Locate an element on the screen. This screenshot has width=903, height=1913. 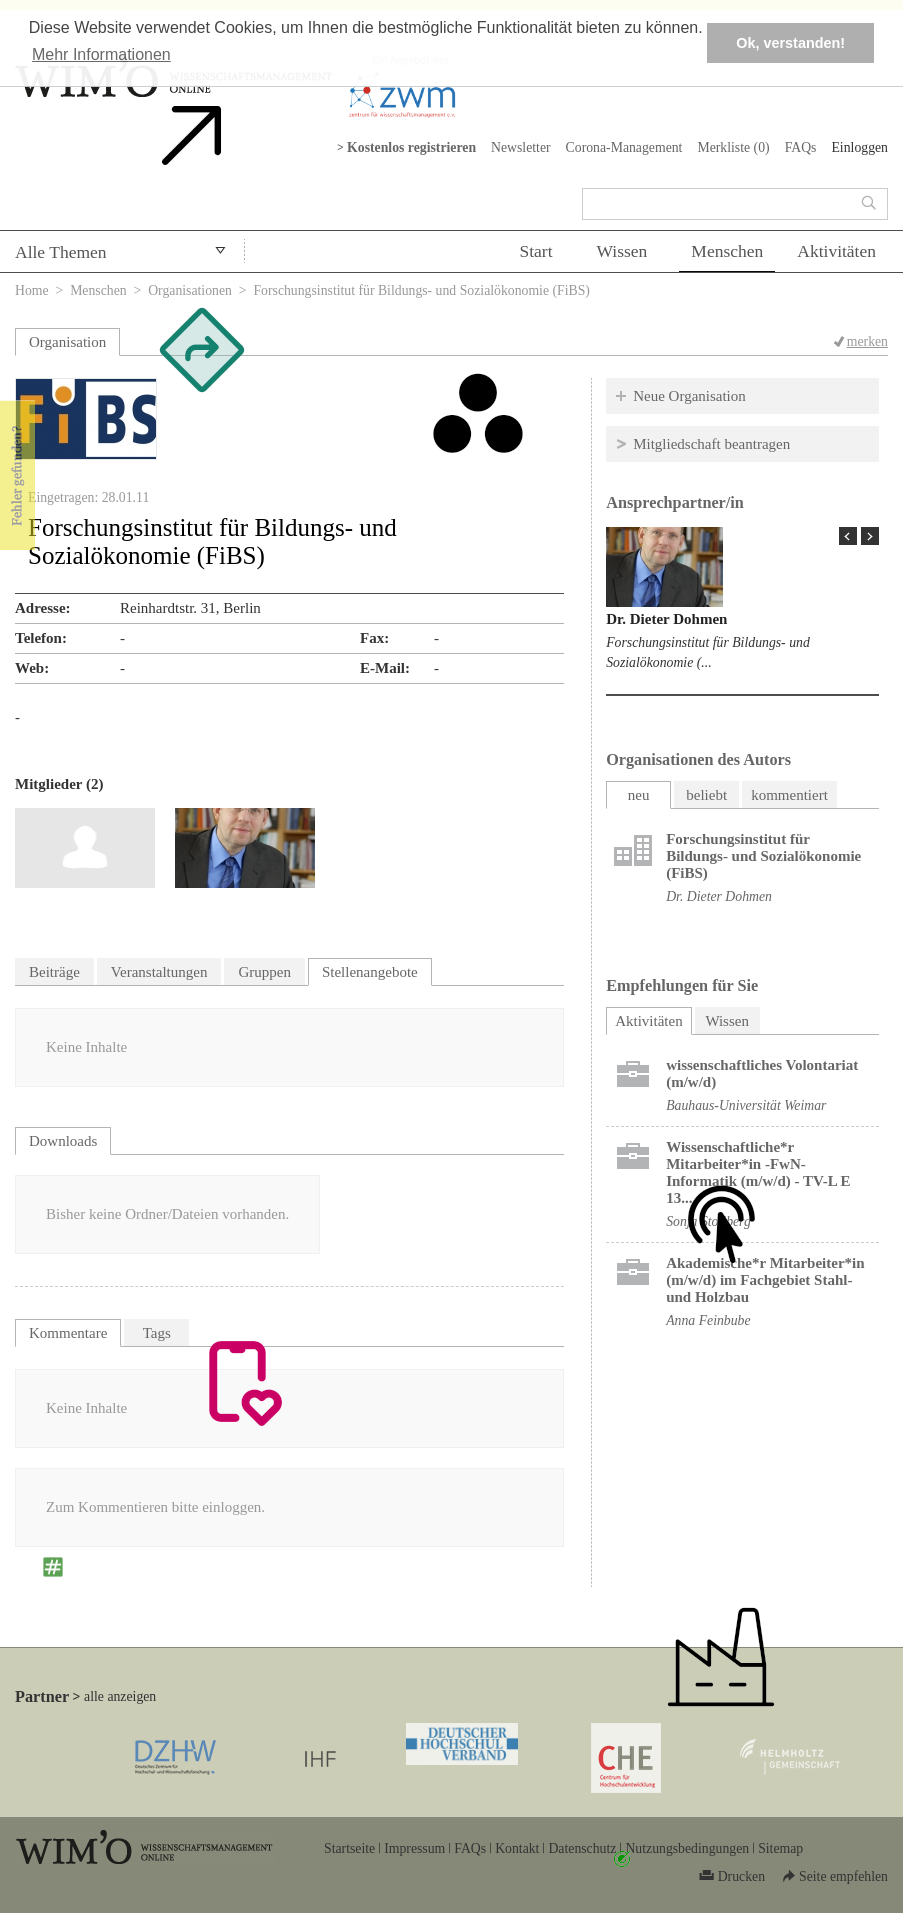
open link in new tab or window is located at coordinates (191, 135).